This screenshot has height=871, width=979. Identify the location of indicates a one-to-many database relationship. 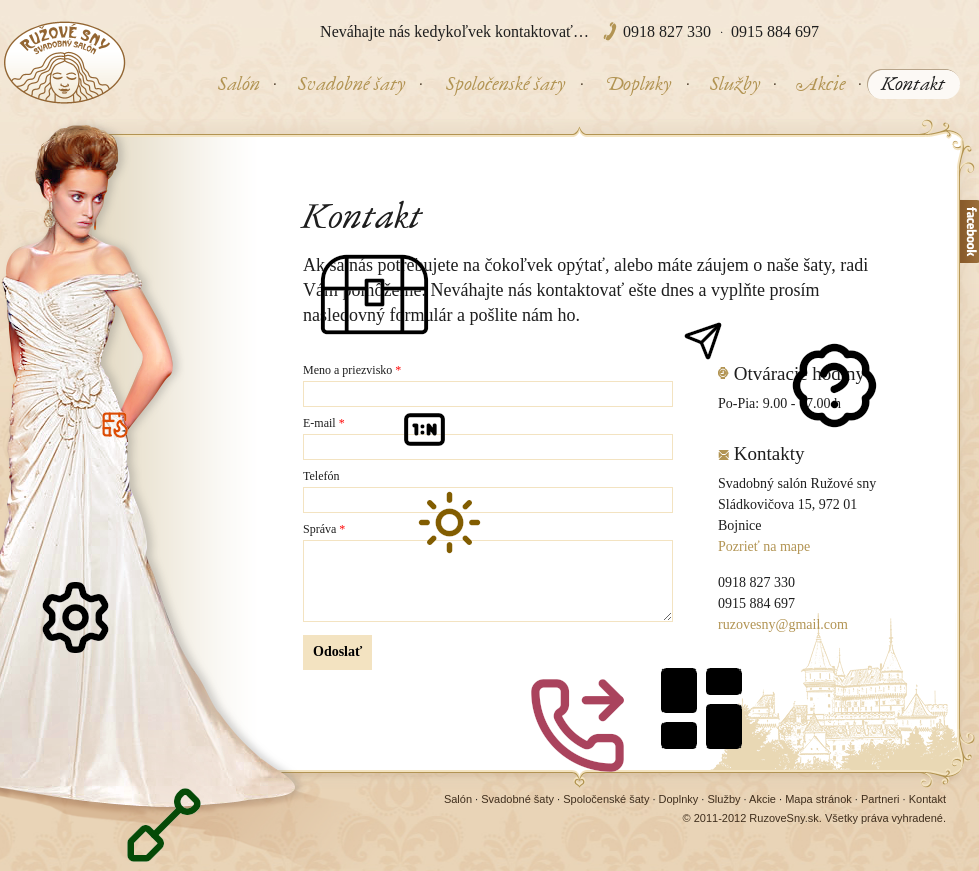
(424, 429).